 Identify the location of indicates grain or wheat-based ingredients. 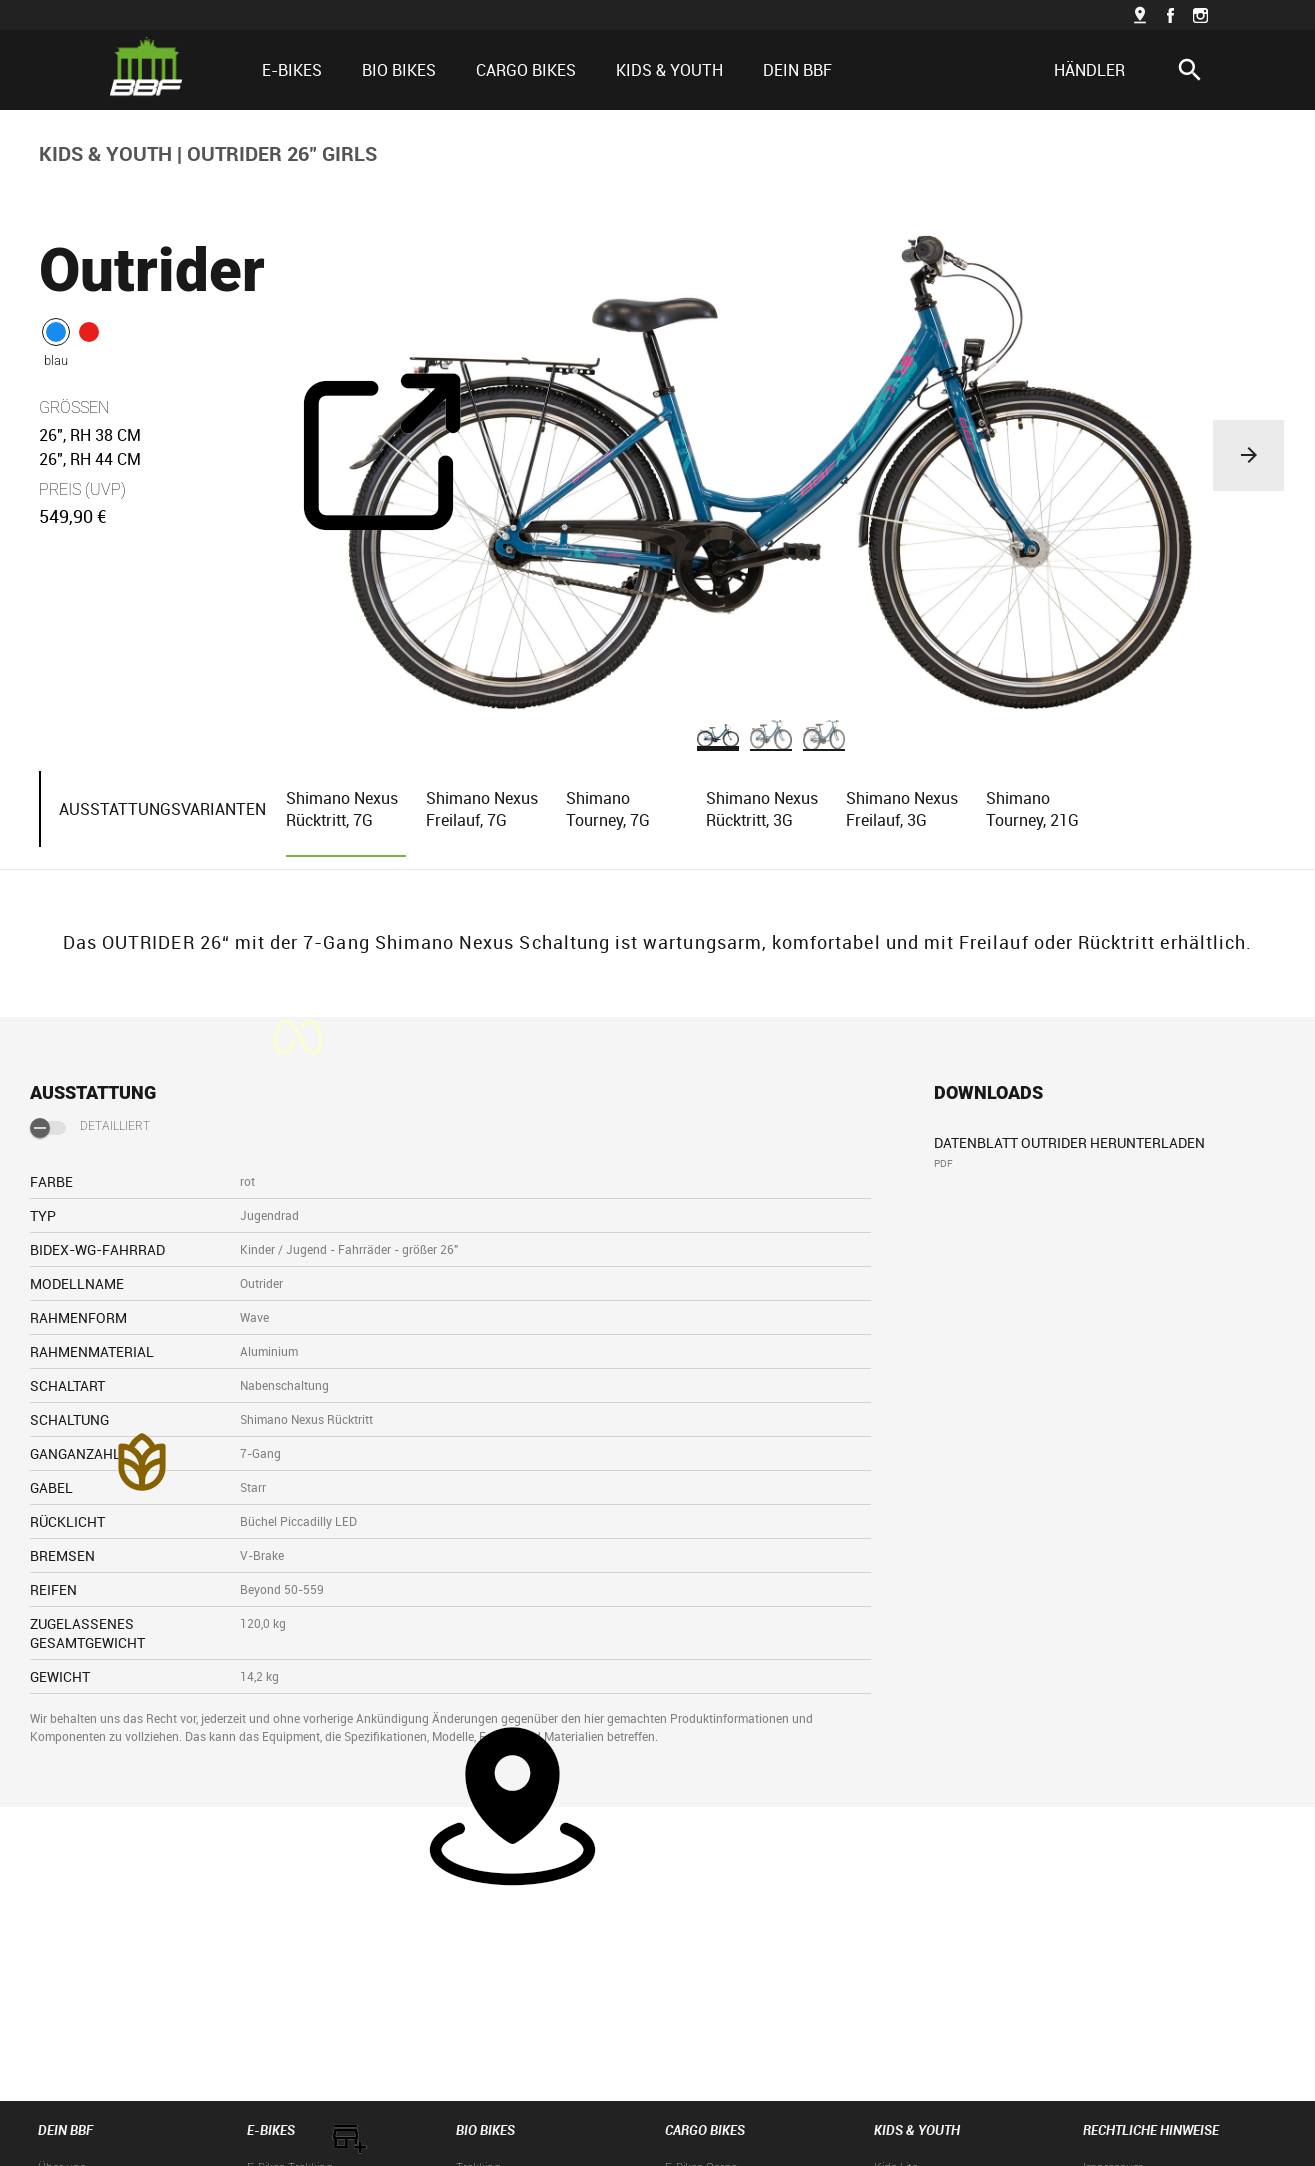
(142, 1463).